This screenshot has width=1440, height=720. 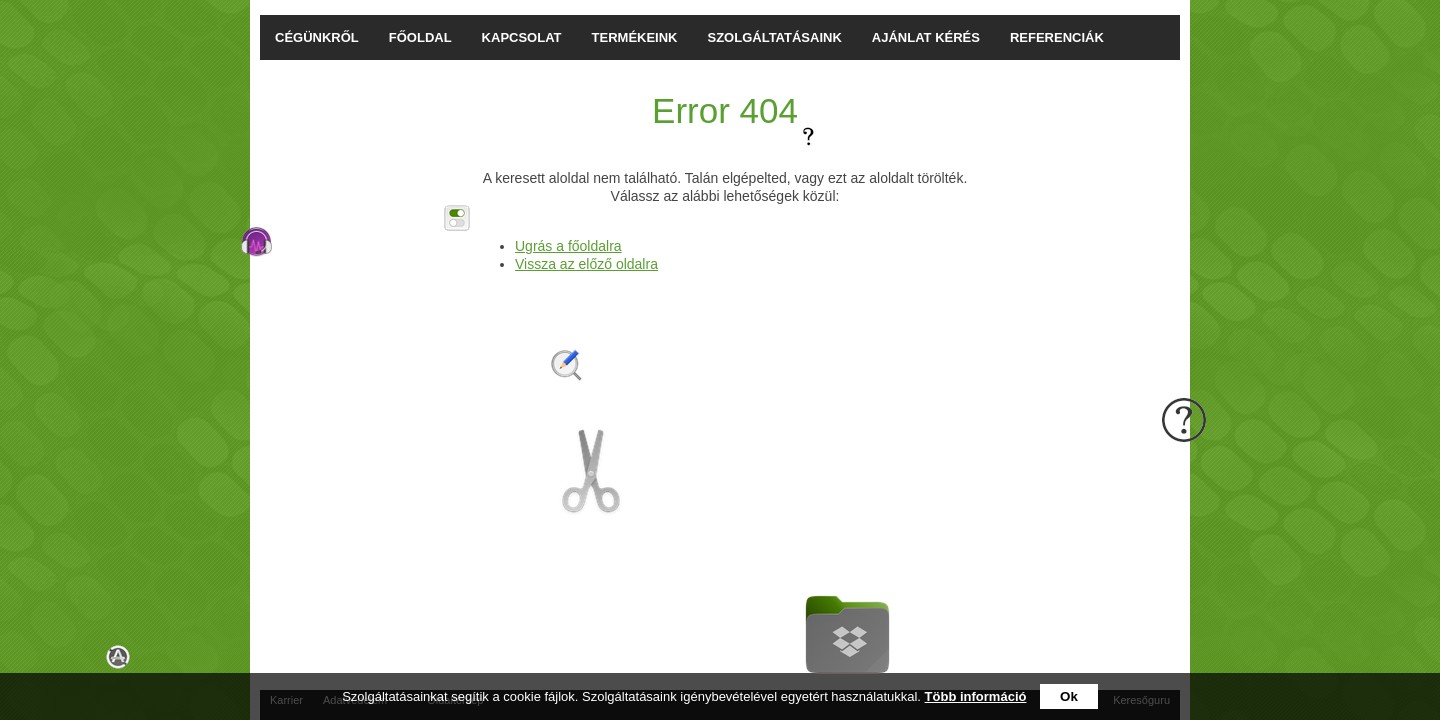 What do you see at coordinates (457, 218) in the screenshot?
I see `open gnome tweaks application` at bounding box center [457, 218].